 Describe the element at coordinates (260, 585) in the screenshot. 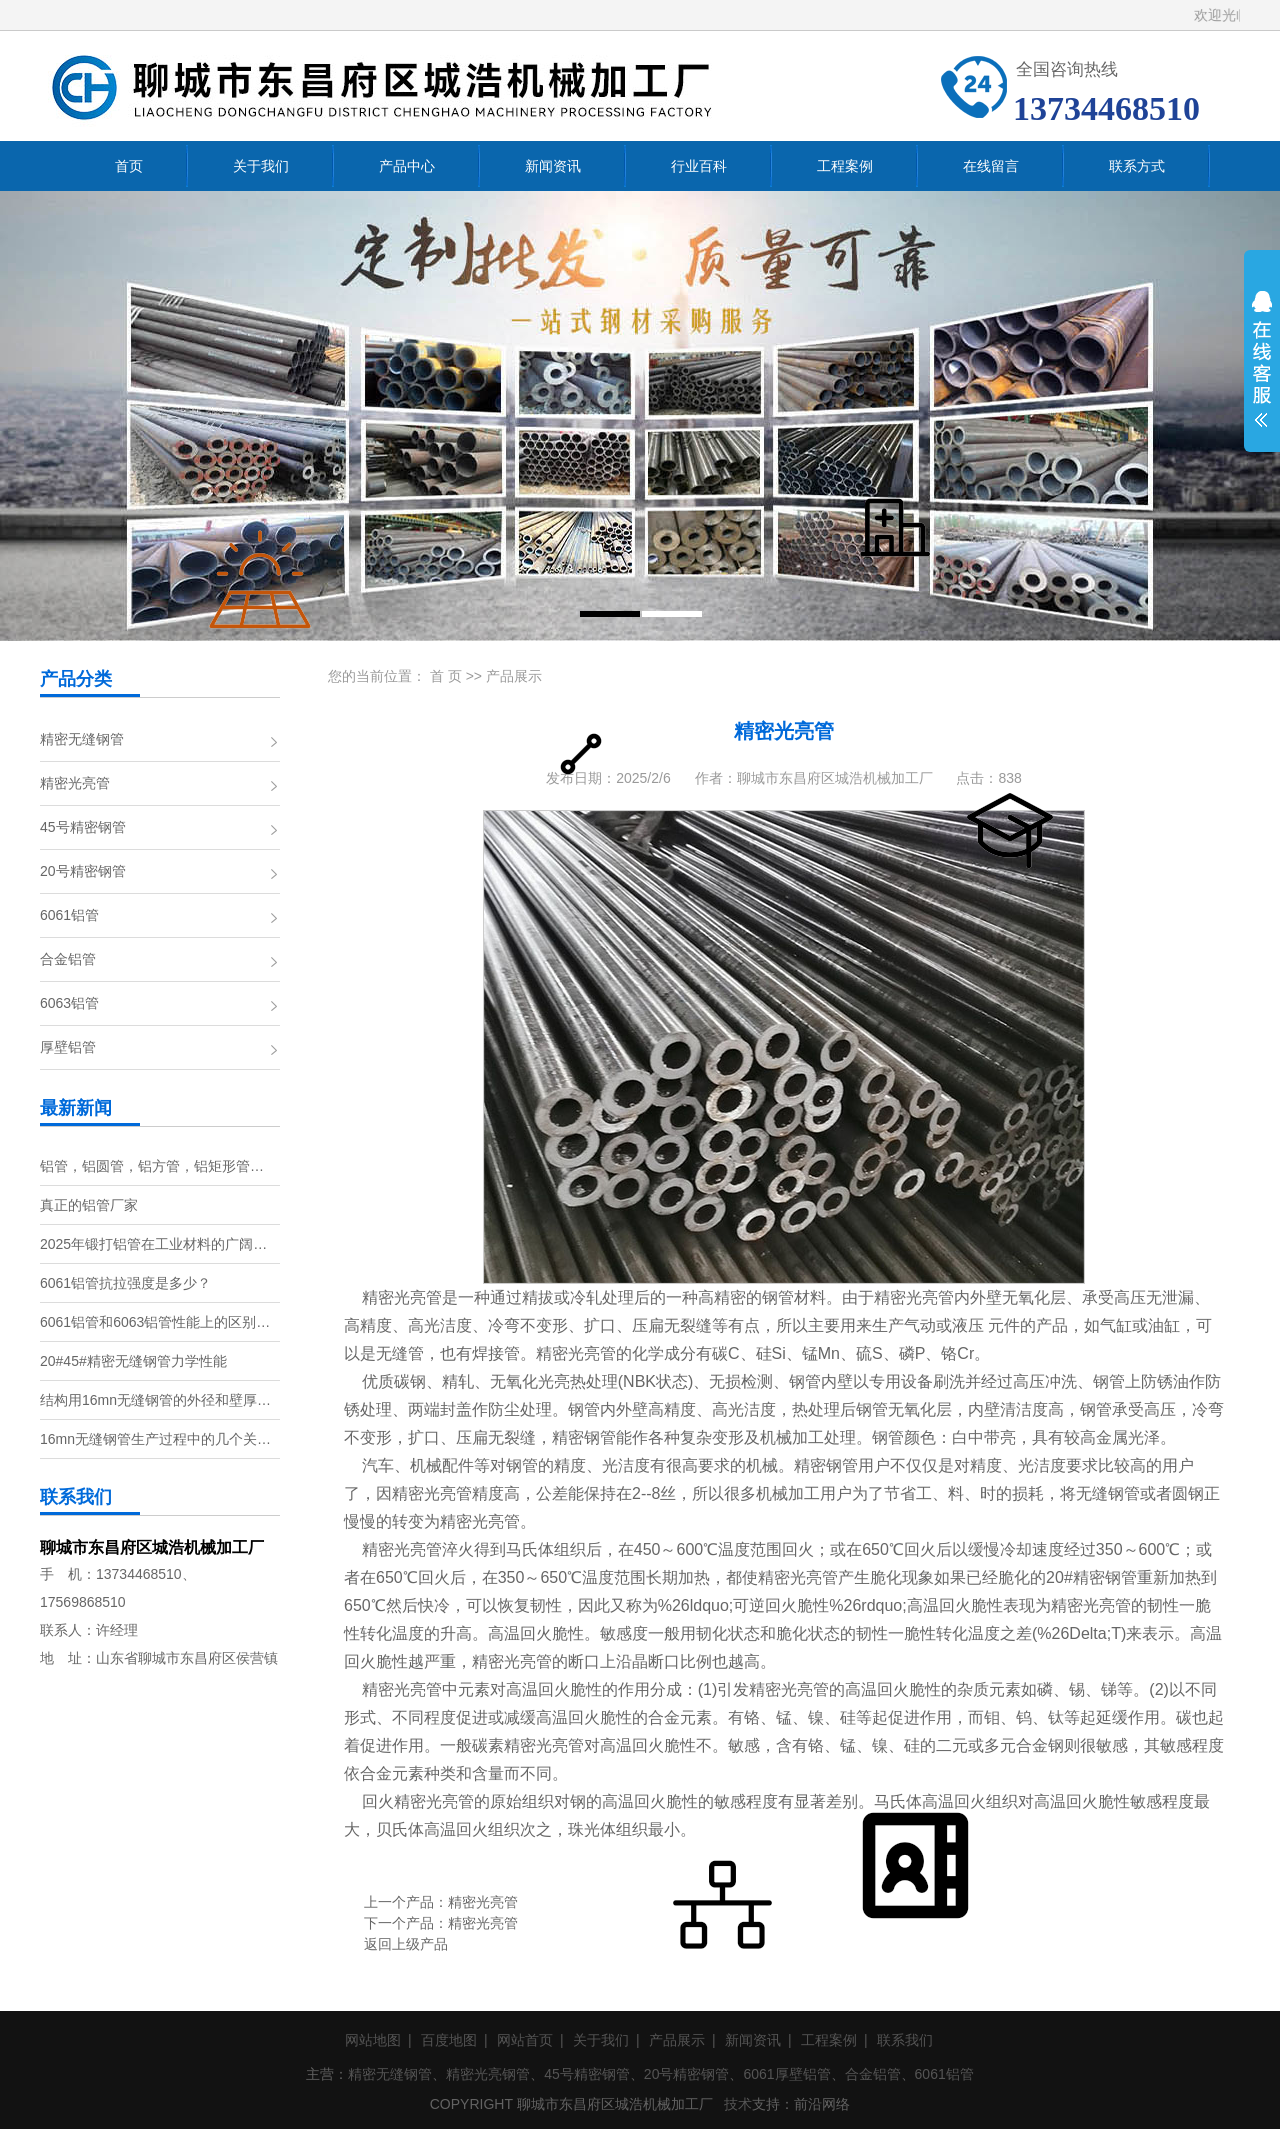

I see `access solar energy settings` at that location.